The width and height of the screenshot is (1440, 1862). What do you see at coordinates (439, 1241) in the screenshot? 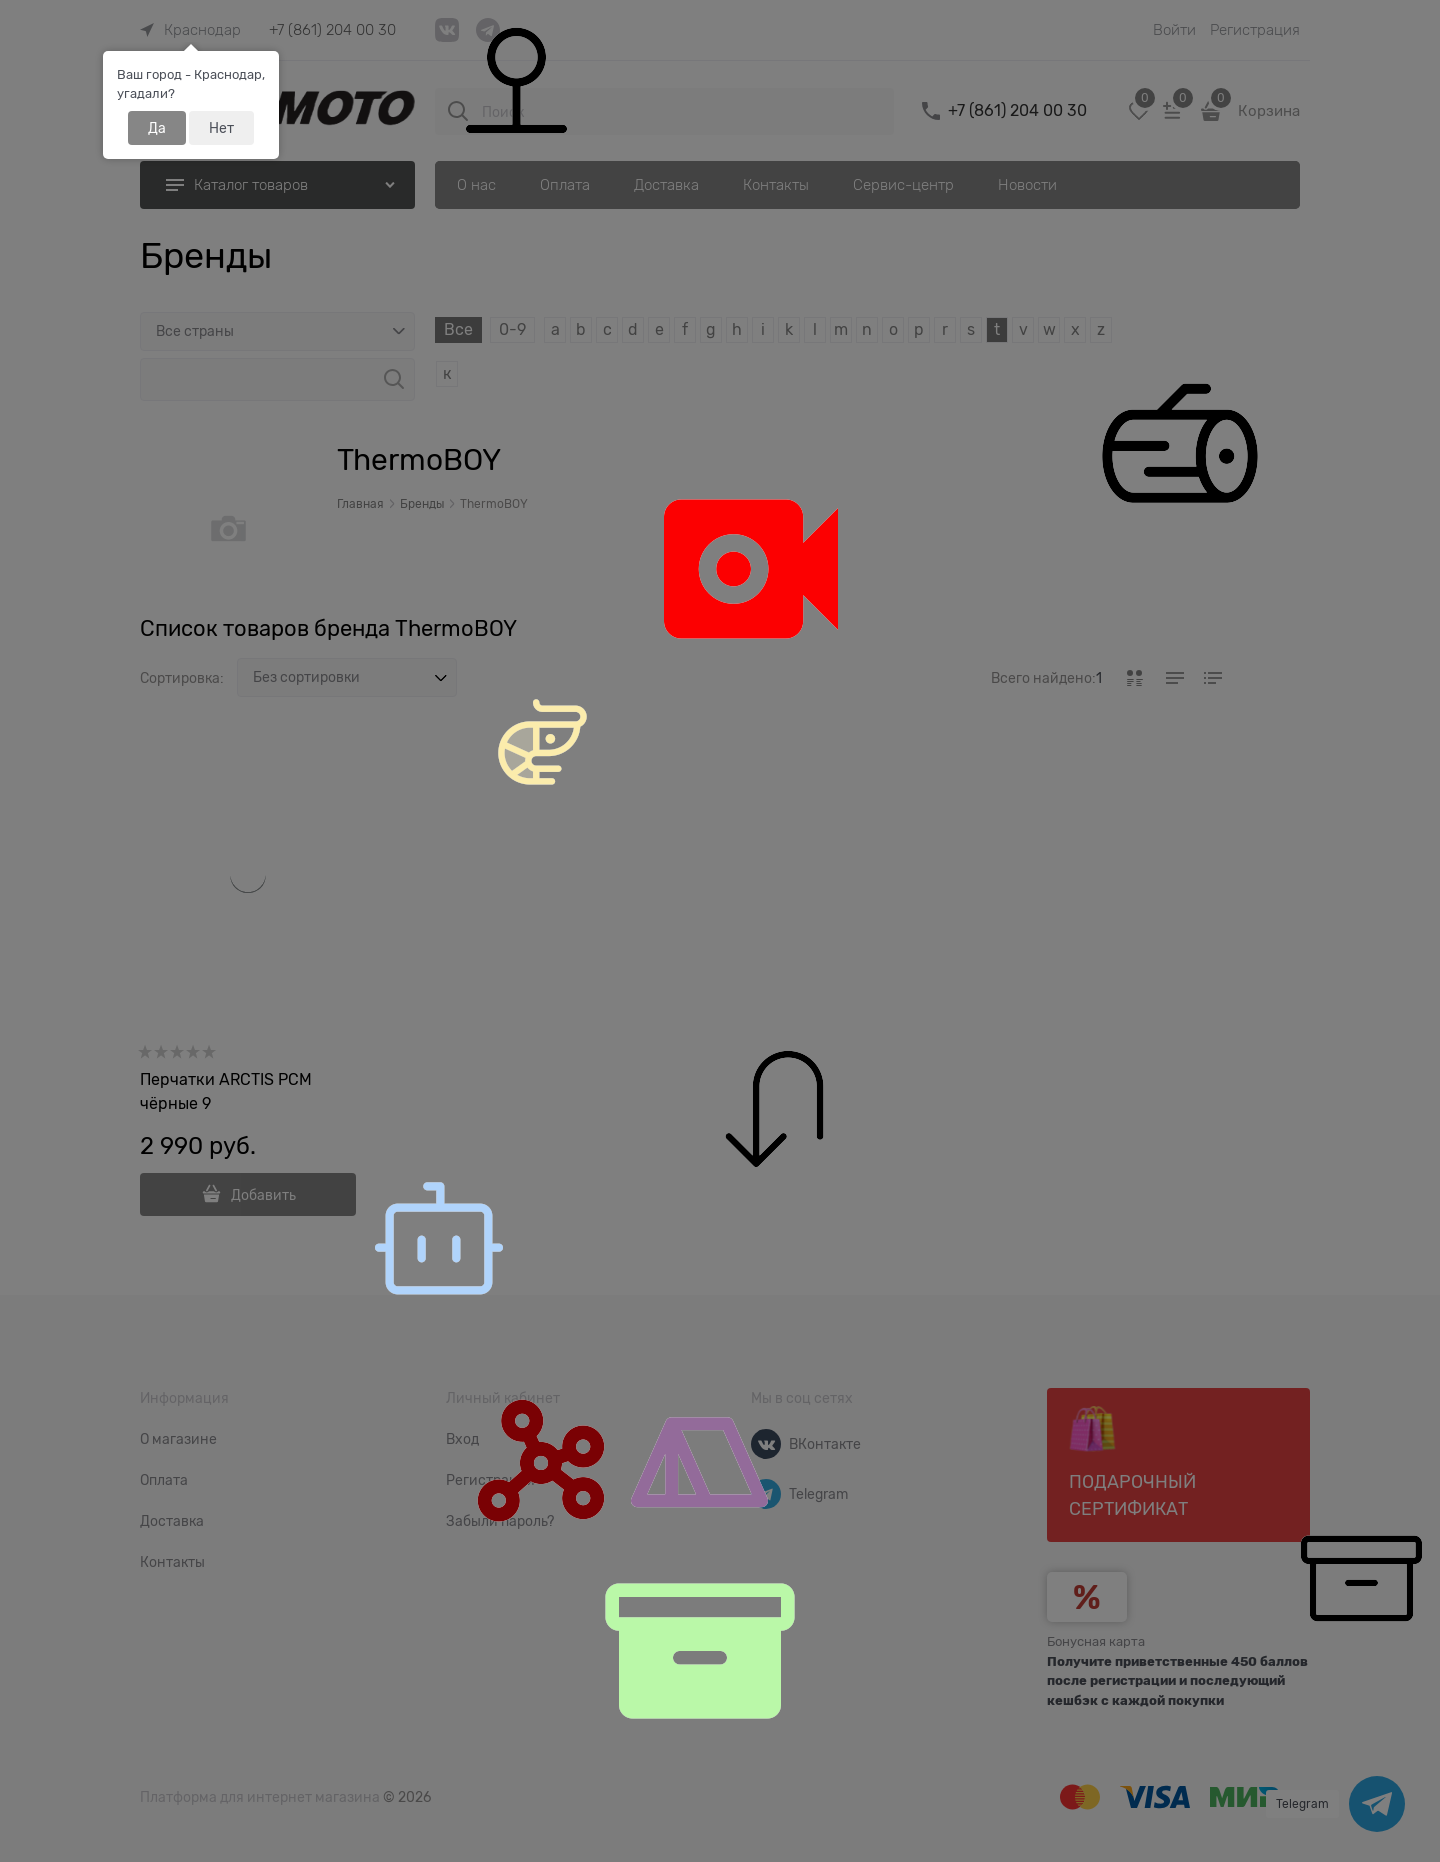
I see `view dependabot alerts and automated dependency updates` at bounding box center [439, 1241].